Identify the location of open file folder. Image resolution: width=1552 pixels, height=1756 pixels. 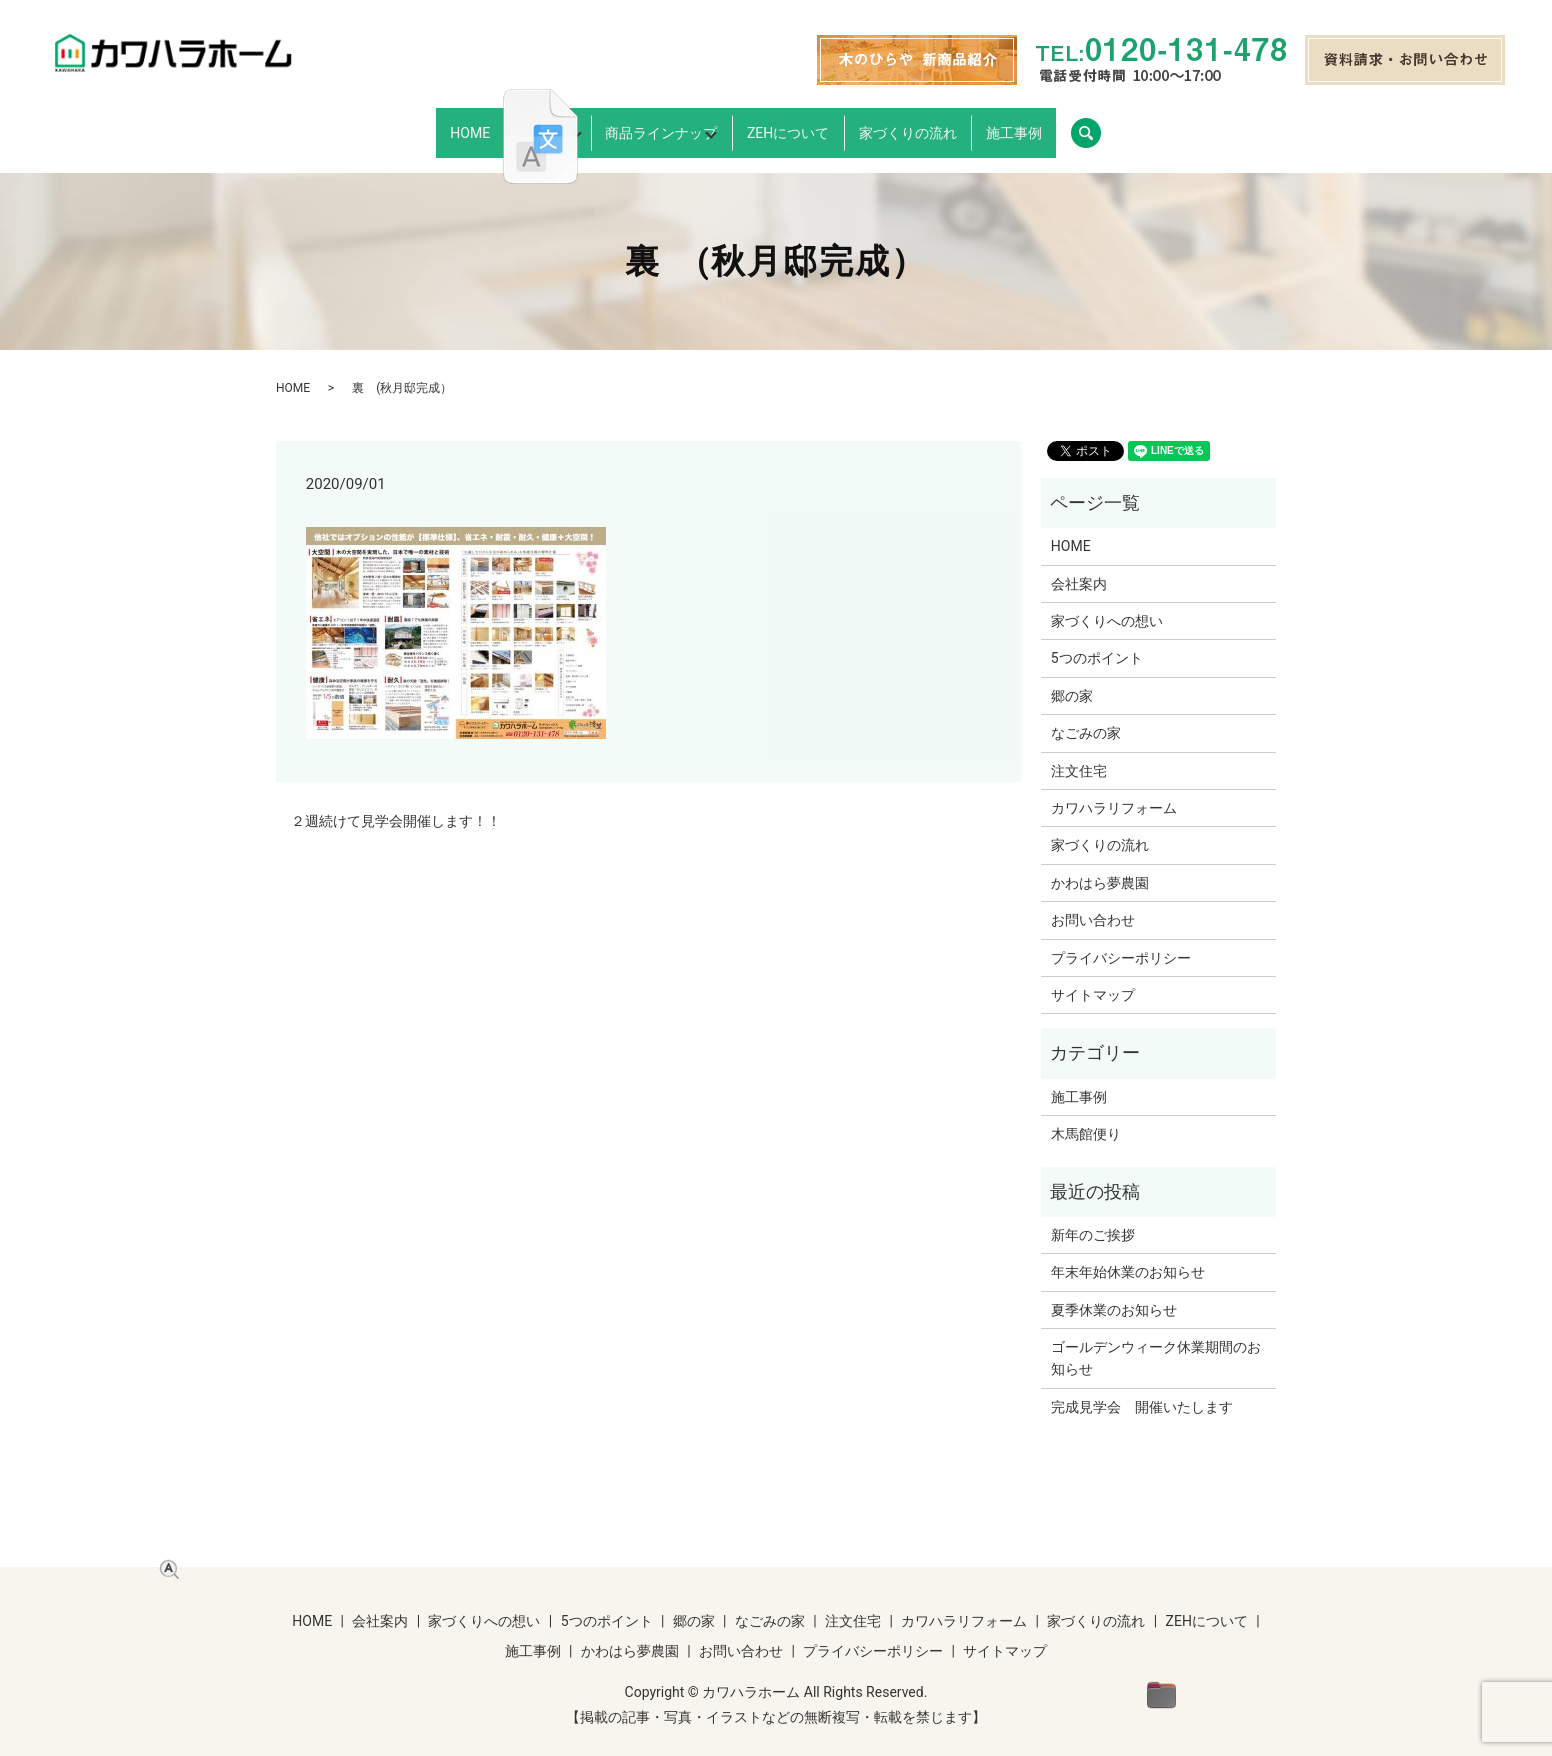
(1161, 1694).